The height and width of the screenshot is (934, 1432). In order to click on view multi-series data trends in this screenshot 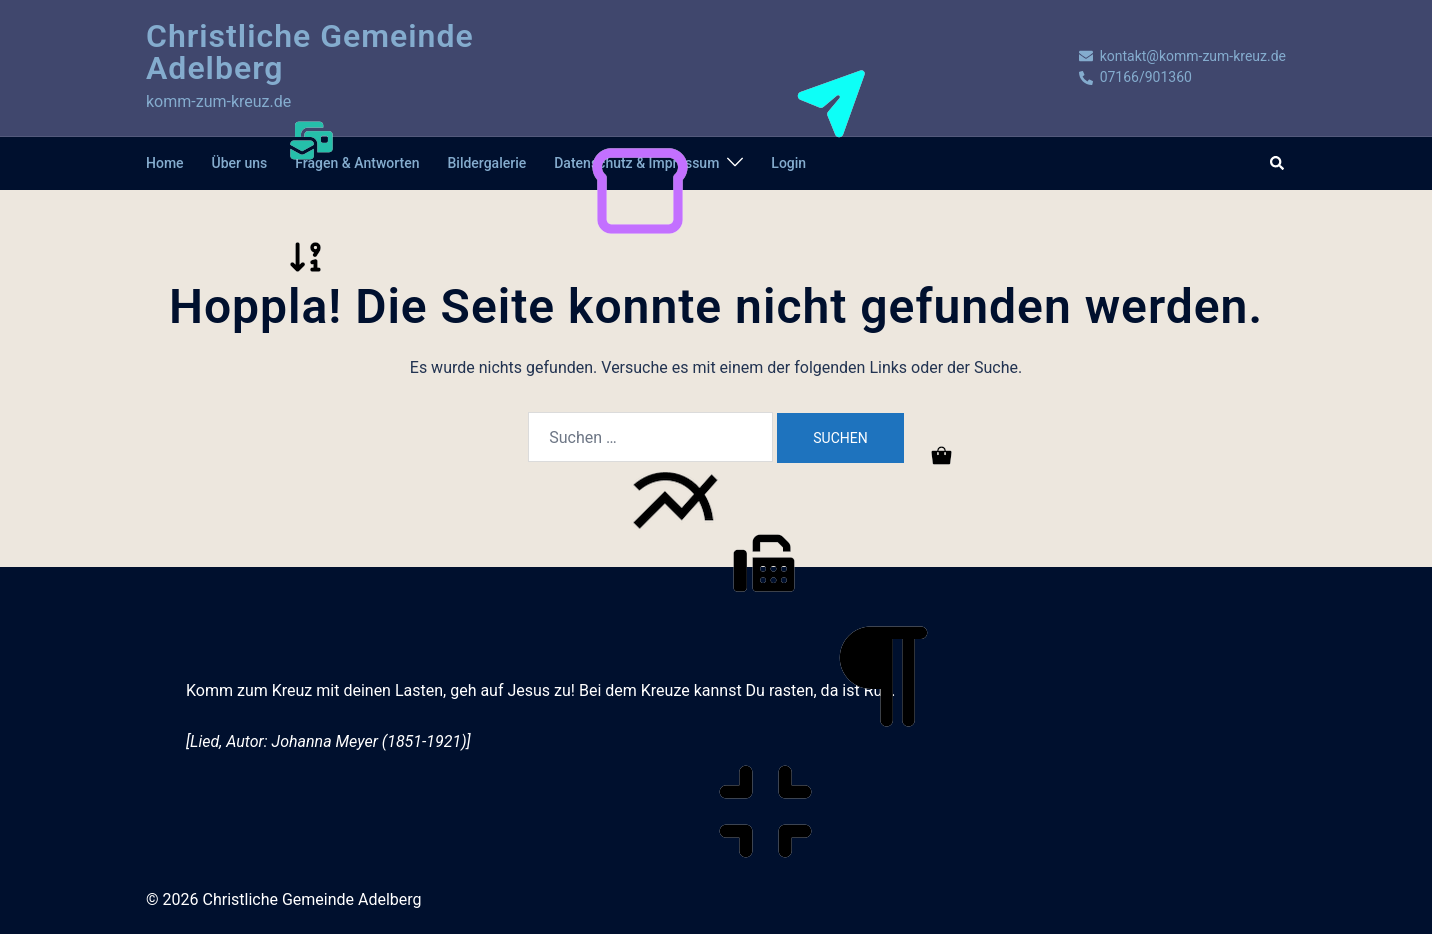, I will do `click(675, 501)`.